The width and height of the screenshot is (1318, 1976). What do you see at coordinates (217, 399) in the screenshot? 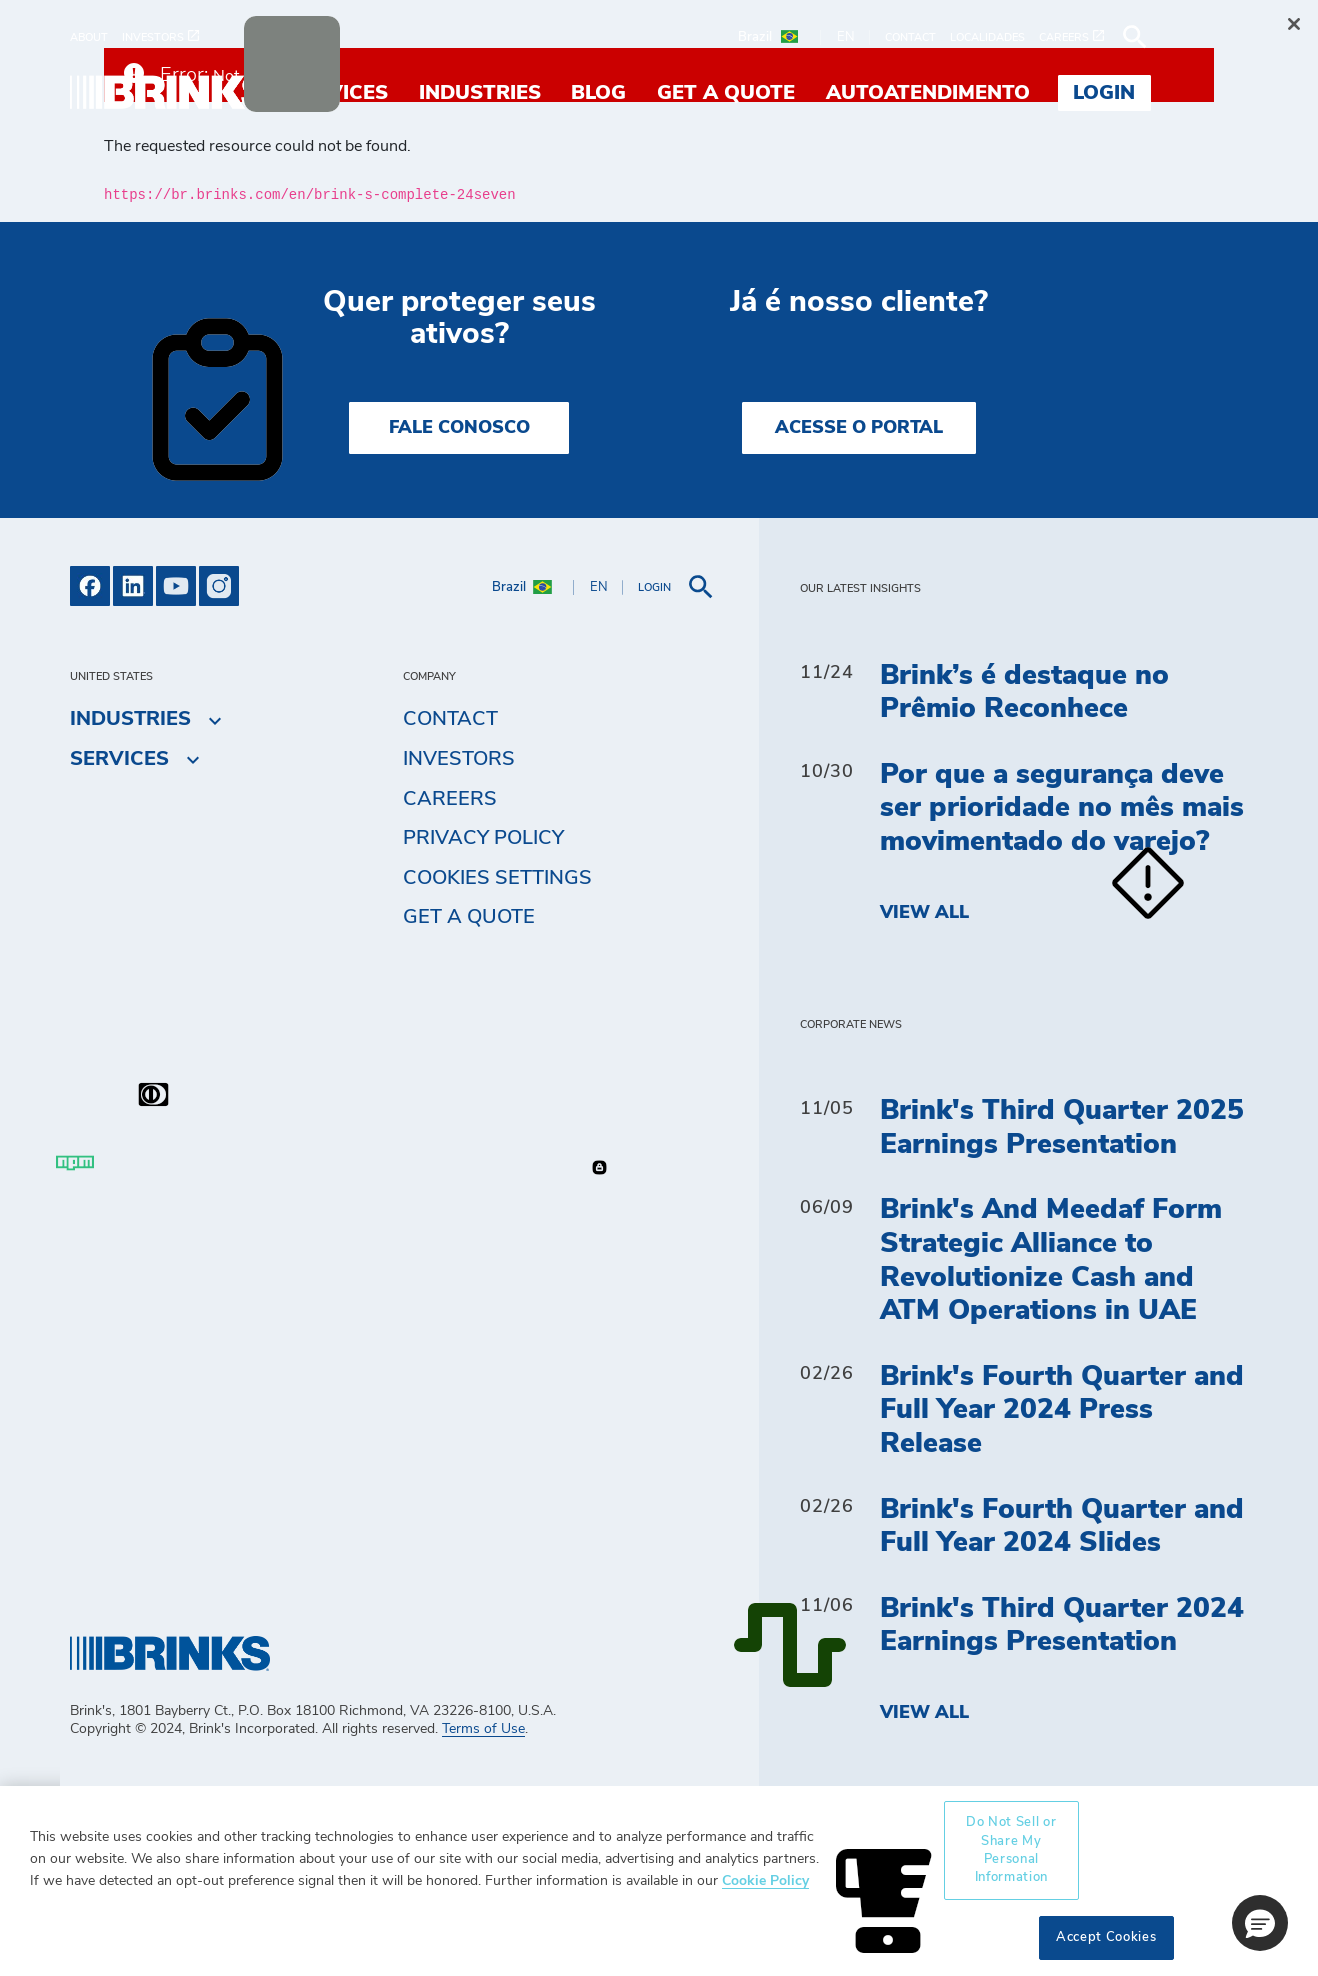
I see `mark task as complete` at bounding box center [217, 399].